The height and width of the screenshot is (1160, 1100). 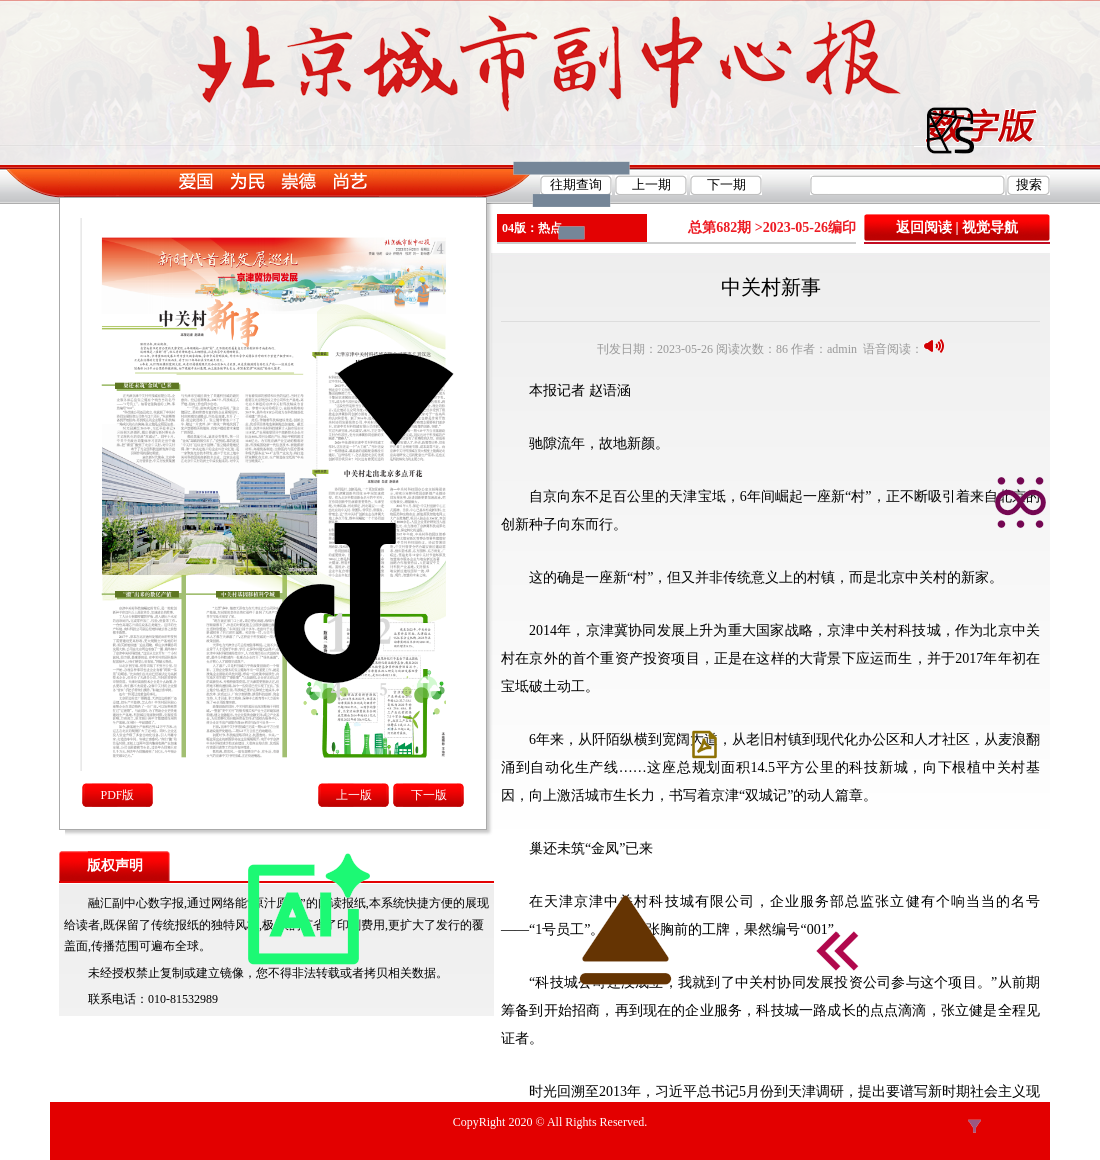 I want to click on visit the Spyderide website or app, so click(x=950, y=130).